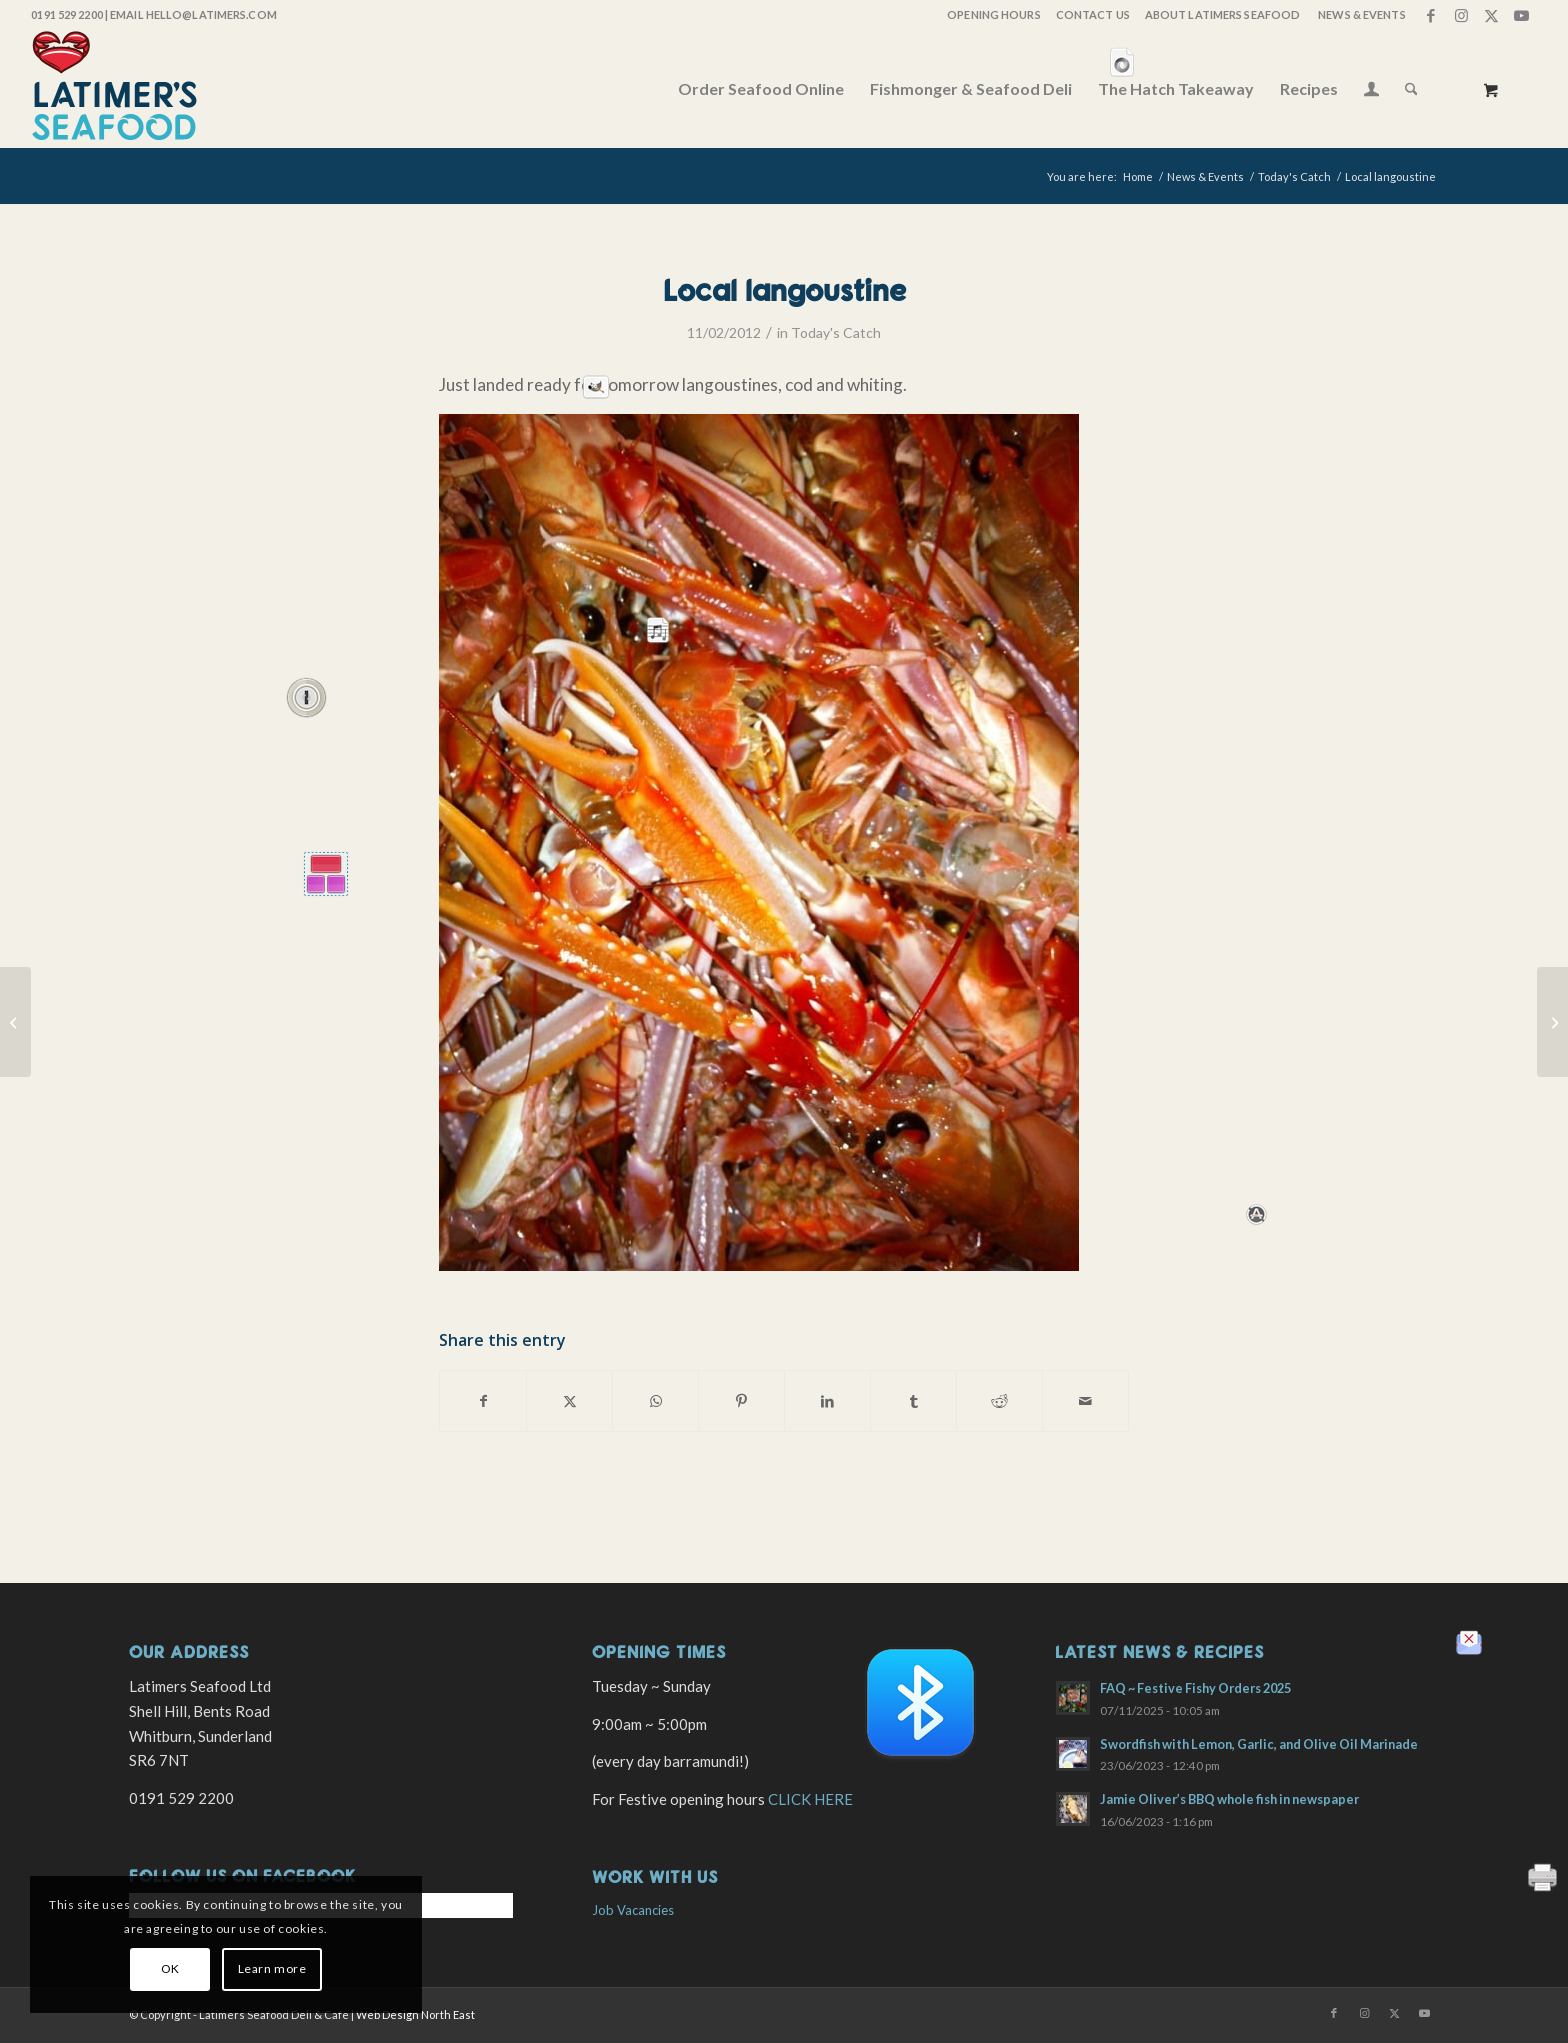  What do you see at coordinates (1122, 62) in the screenshot?
I see `json file type indicator` at bounding box center [1122, 62].